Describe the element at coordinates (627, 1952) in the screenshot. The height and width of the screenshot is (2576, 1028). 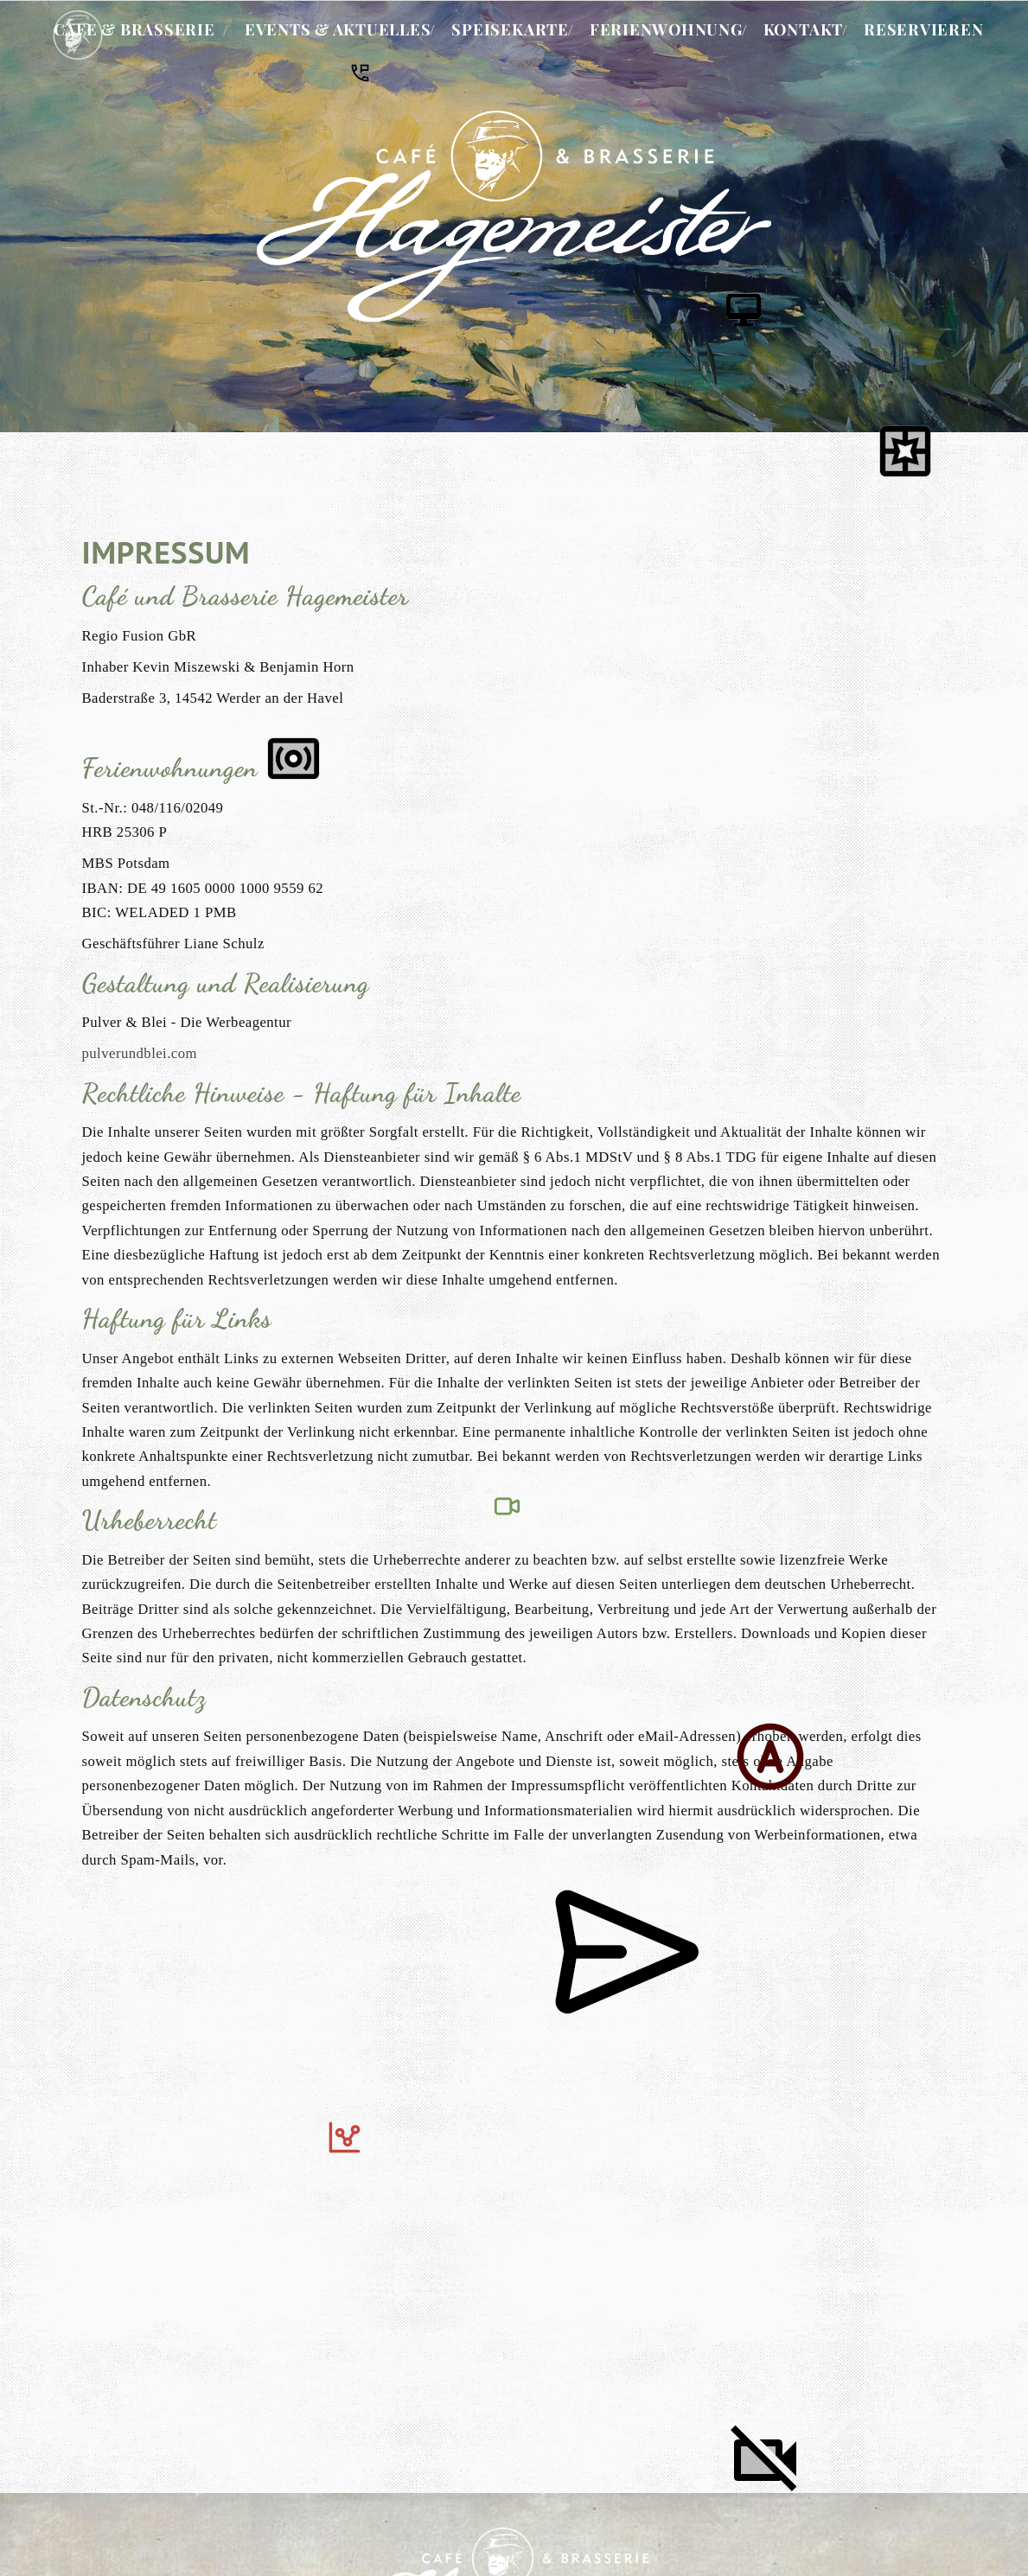
I see `send a message or email` at that location.